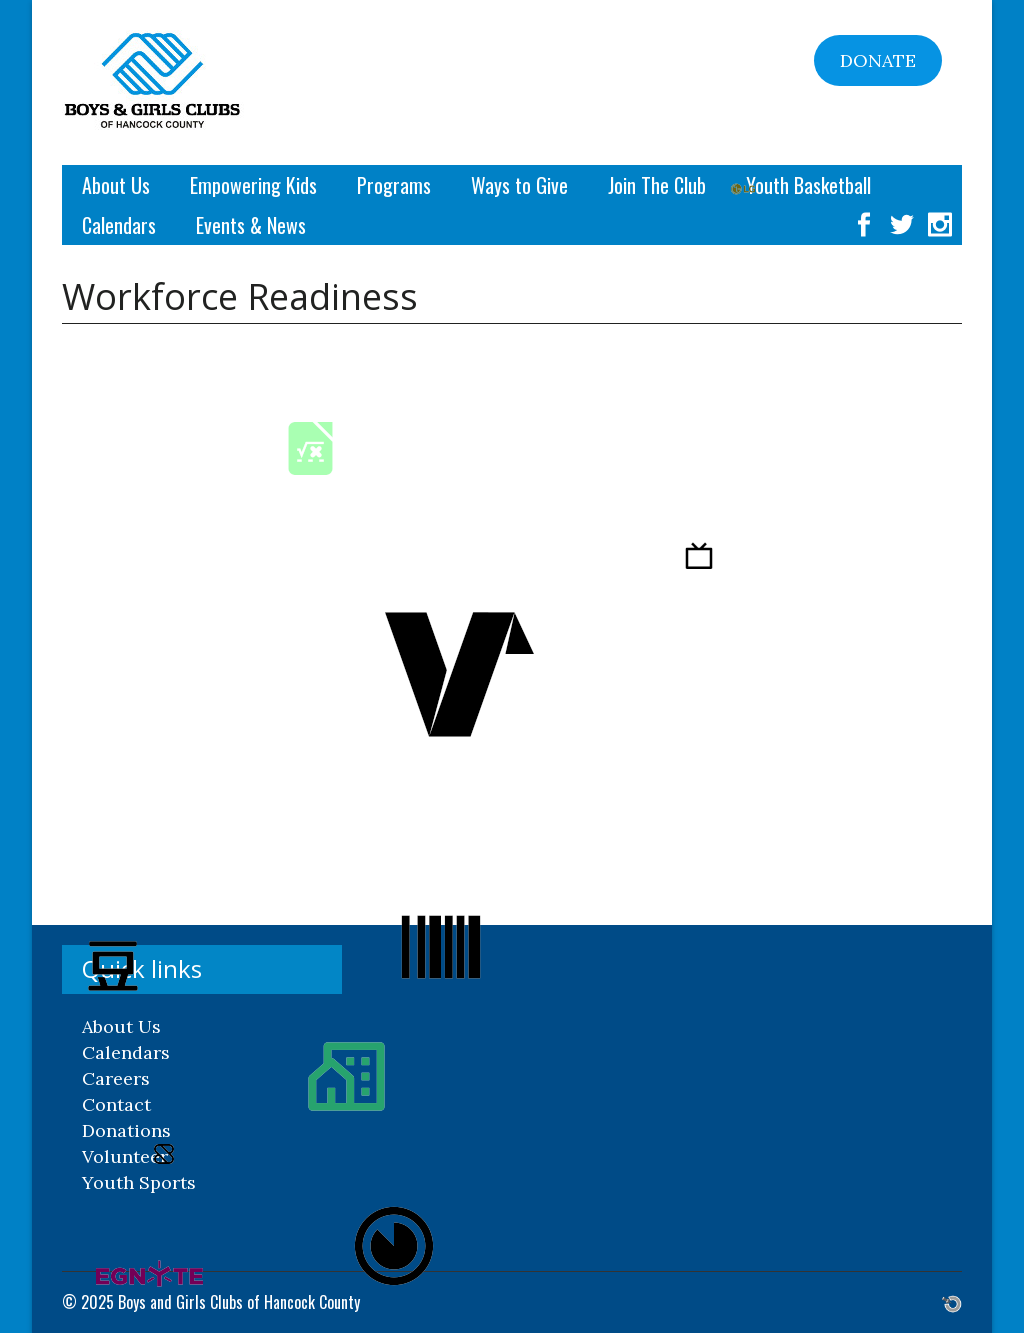 Image resolution: width=1024 pixels, height=1333 pixels. I want to click on access TV or video streaming features, so click(699, 557).